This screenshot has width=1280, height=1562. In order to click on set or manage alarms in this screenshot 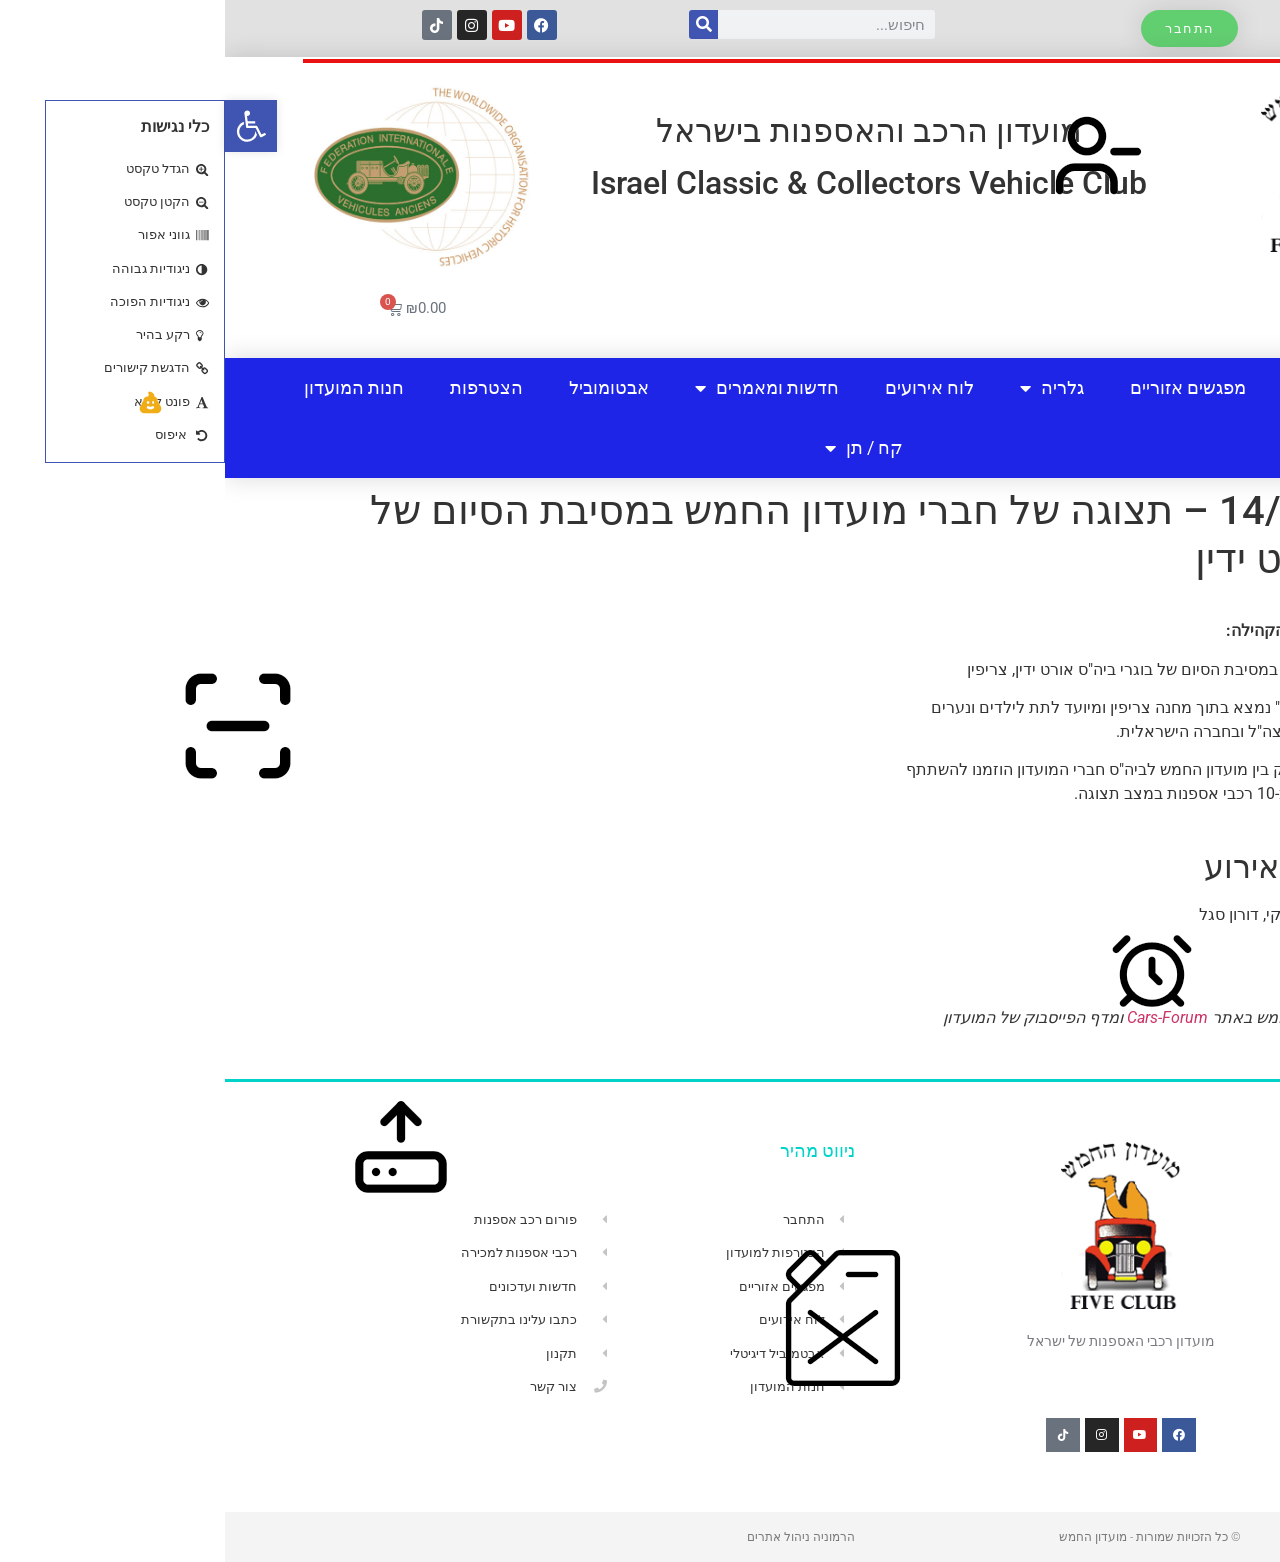, I will do `click(1152, 971)`.